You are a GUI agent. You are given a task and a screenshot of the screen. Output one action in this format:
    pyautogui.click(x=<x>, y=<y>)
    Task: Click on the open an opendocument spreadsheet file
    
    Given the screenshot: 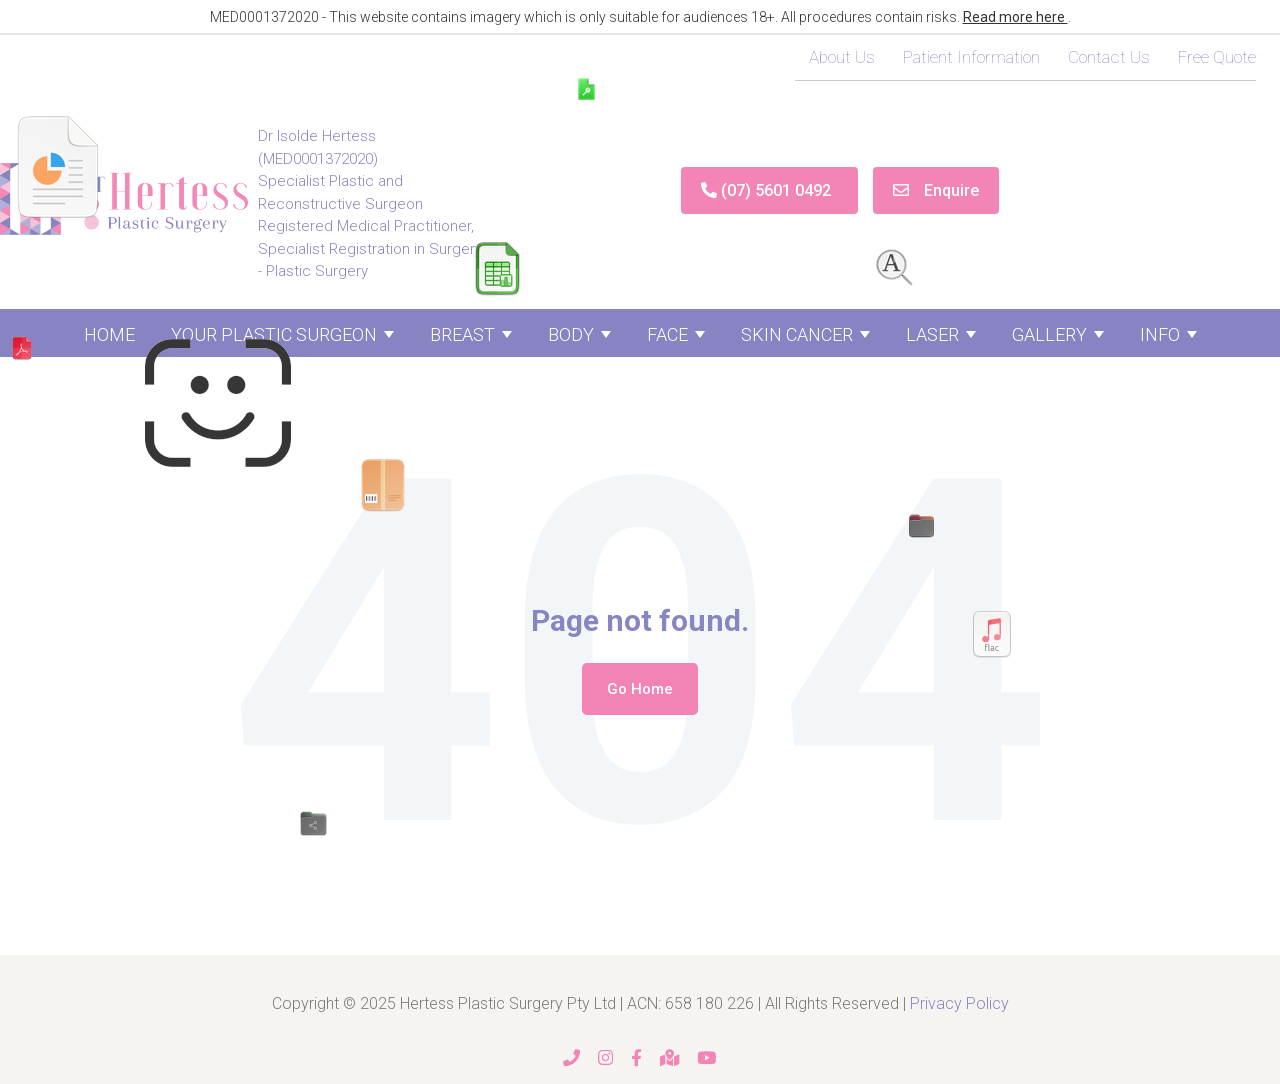 What is the action you would take?
    pyautogui.click(x=497, y=268)
    